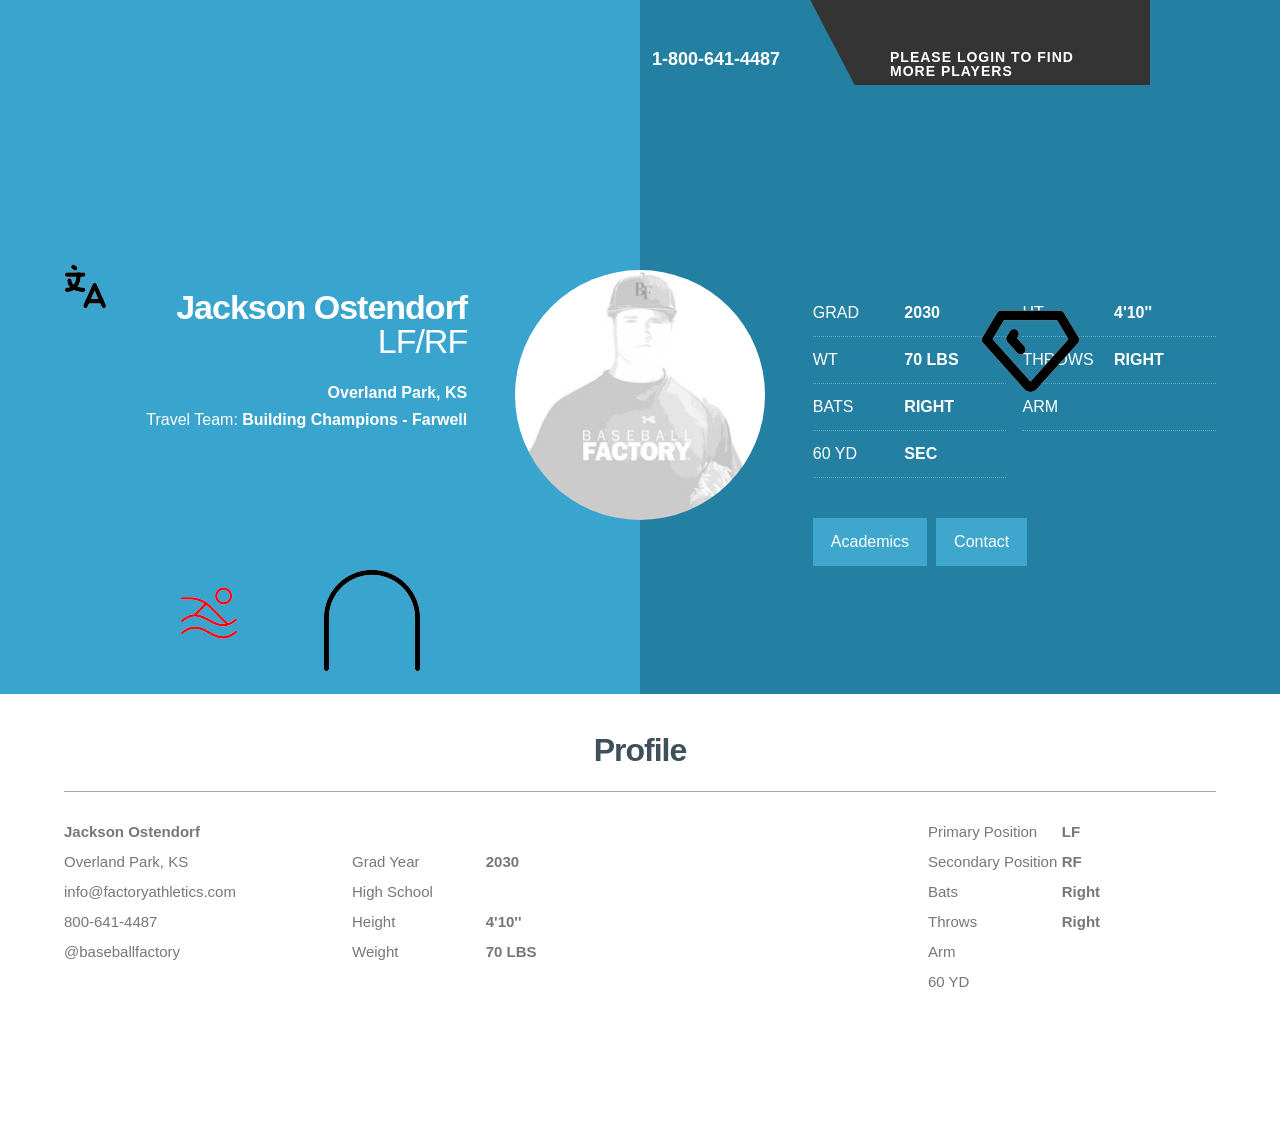  Describe the element at coordinates (85, 287) in the screenshot. I see `change language settings` at that location.